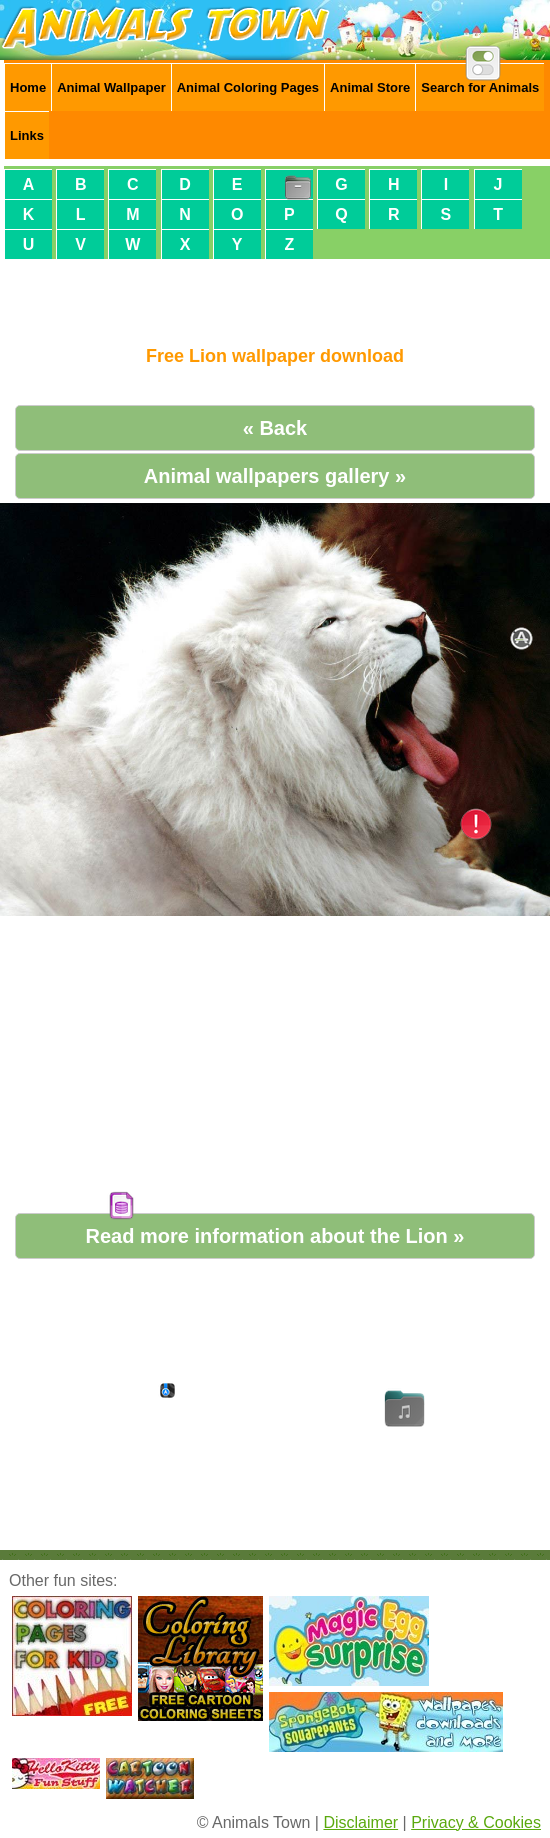 The height and width of the screenshot is (1838, 550). What do you see at coordinates (298, 187) in the screenshot?
I see `open the file manager` at bounding box center [298, 187].